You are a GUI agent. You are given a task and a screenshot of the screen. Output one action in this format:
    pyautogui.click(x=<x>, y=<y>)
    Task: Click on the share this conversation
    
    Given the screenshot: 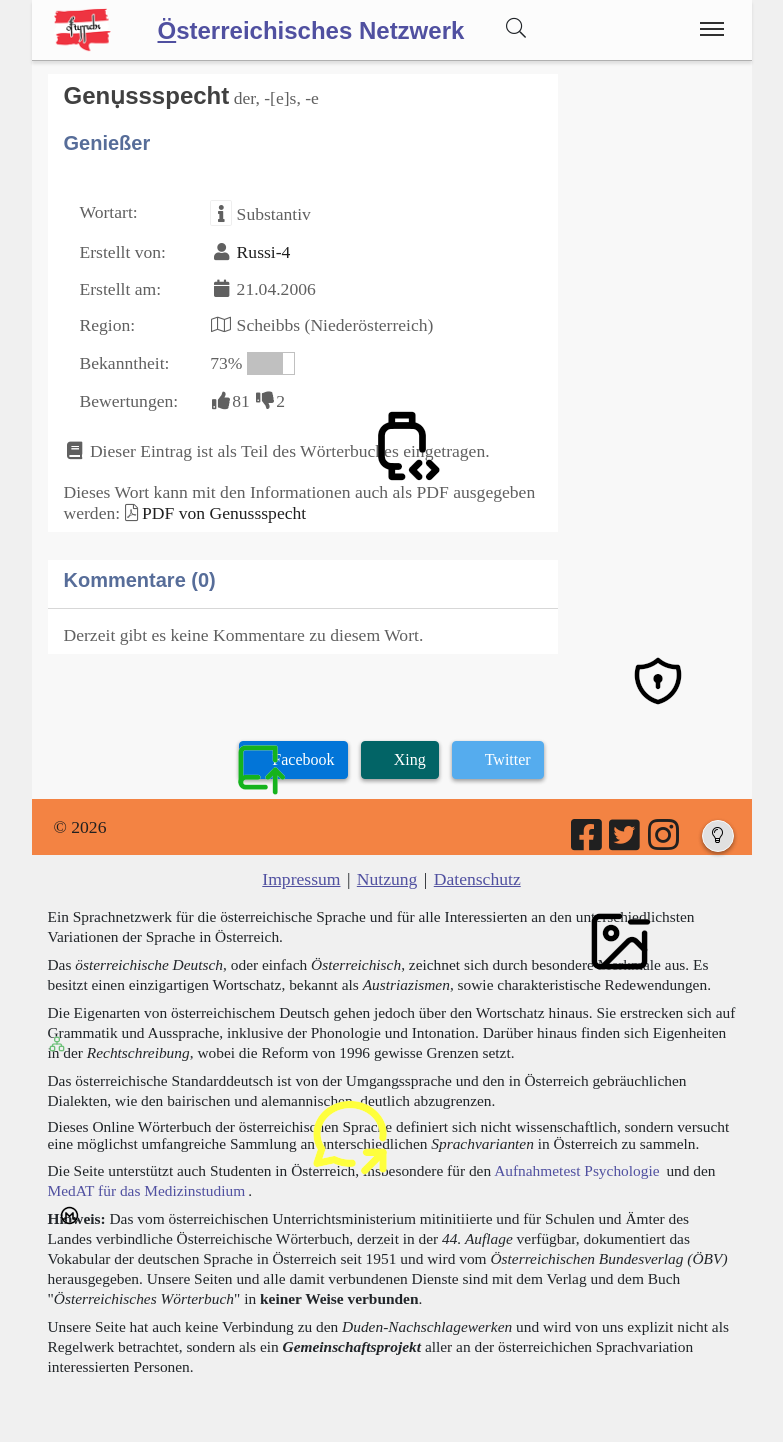 What is the action you would take?
    pyautogui.click(x=350, y=1134)
    